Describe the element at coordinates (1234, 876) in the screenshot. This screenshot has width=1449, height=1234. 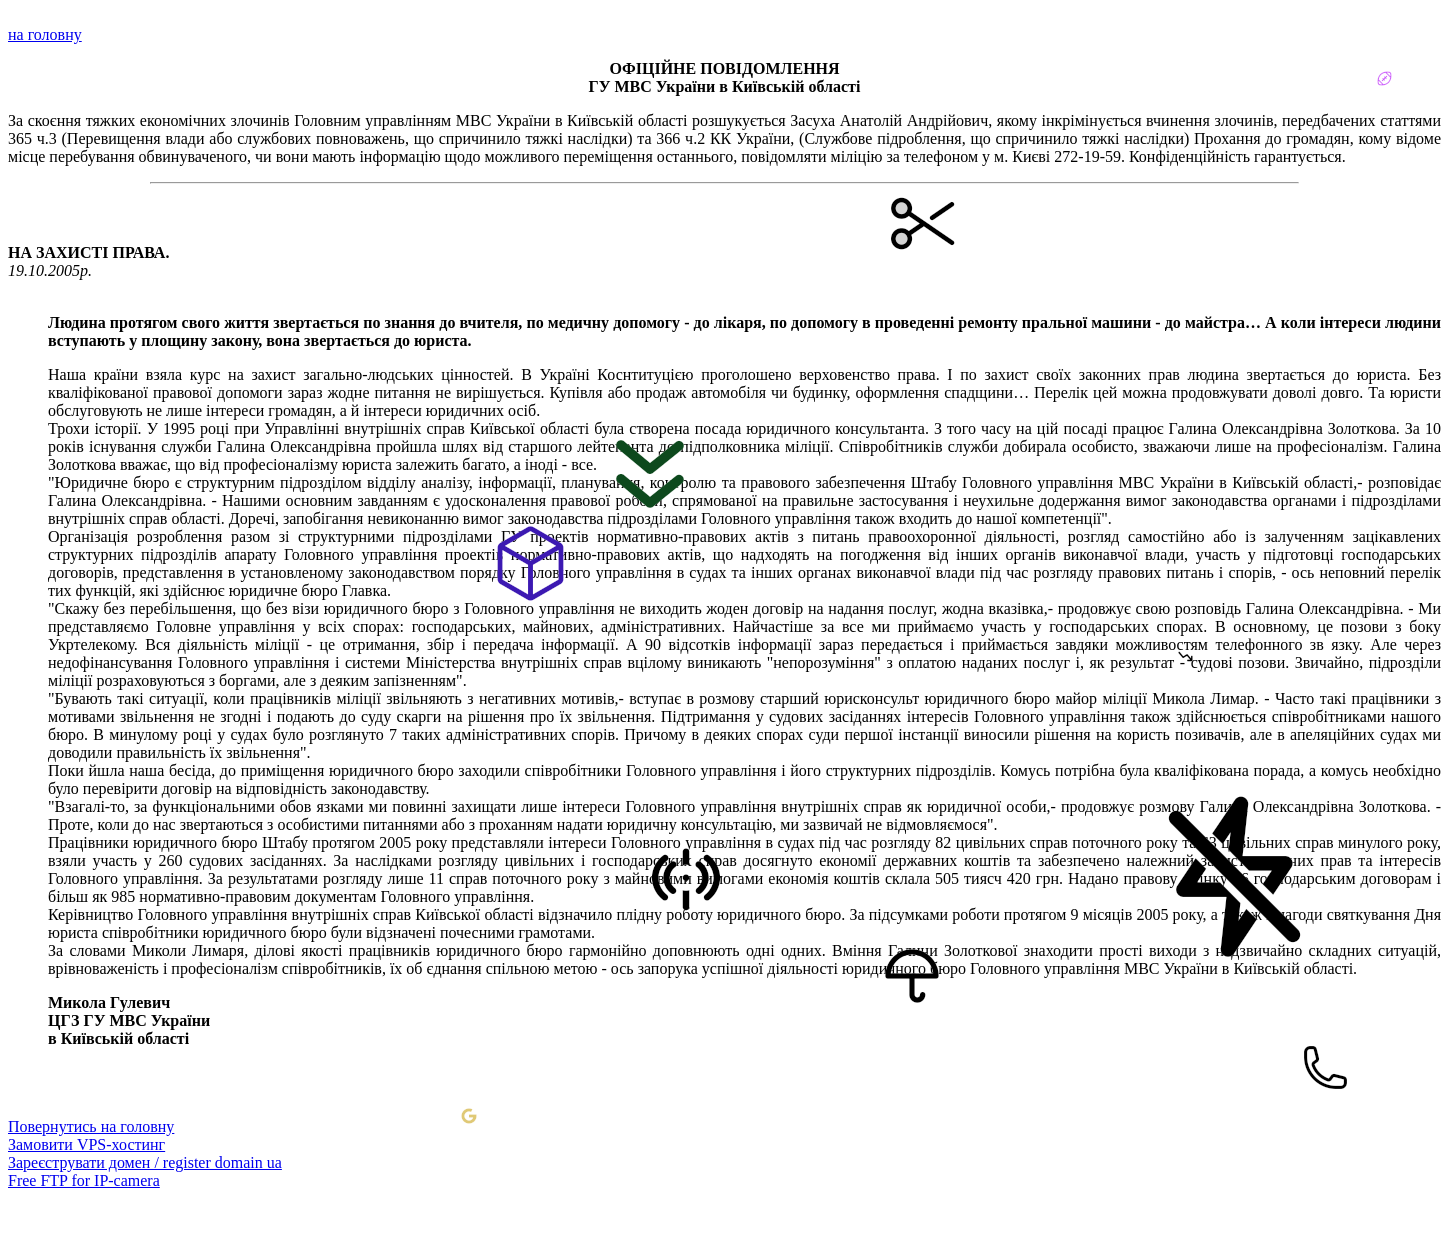
I see `disable camera flash` at that location.